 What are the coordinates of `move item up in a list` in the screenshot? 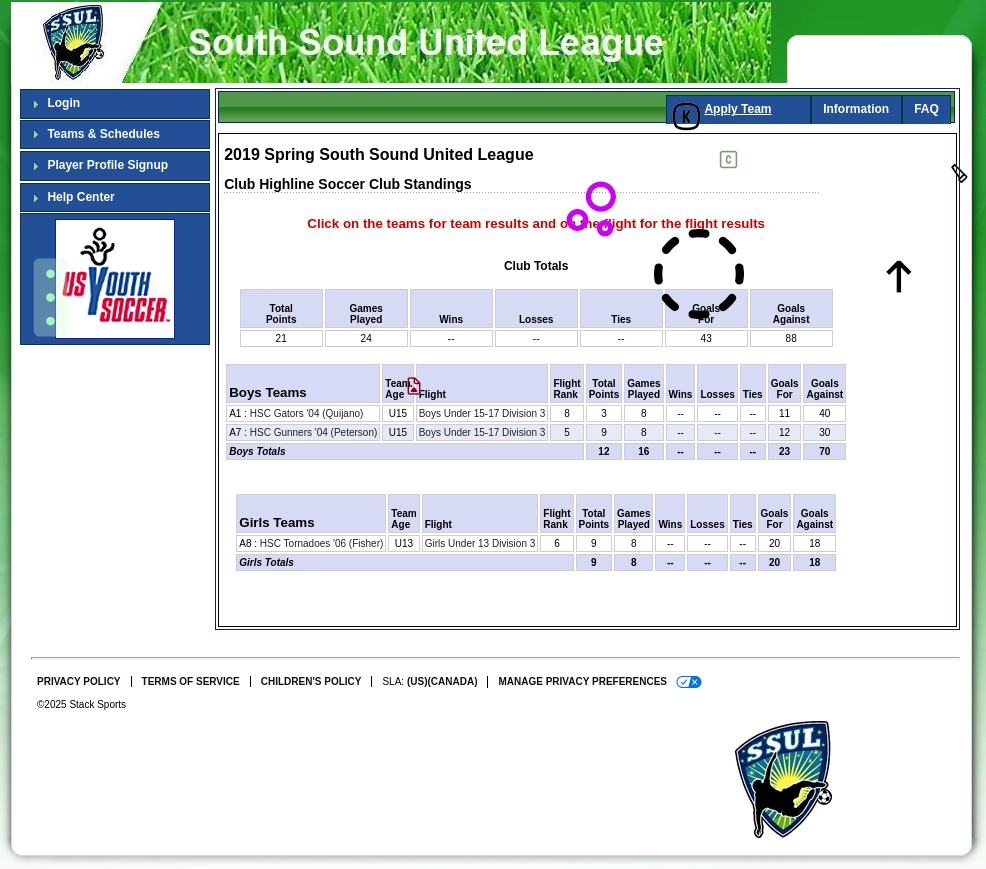 It's located at (899, 278).